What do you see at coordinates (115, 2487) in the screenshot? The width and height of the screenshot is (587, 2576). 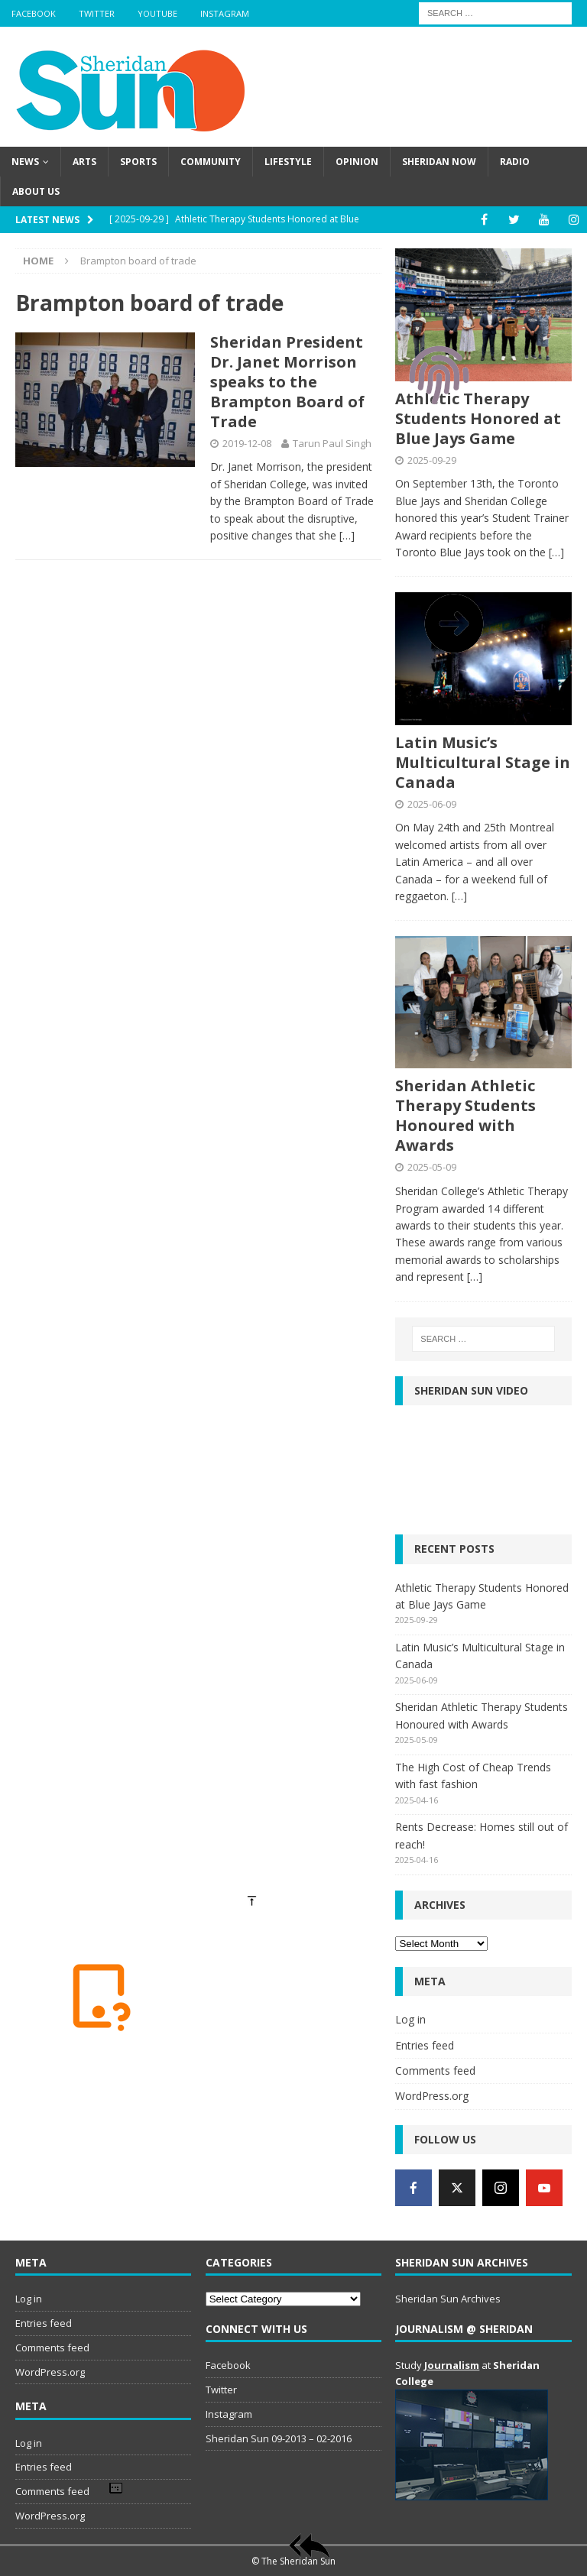 I see `adjust image aspect ratio settings` at bounding box center [115, 2487].